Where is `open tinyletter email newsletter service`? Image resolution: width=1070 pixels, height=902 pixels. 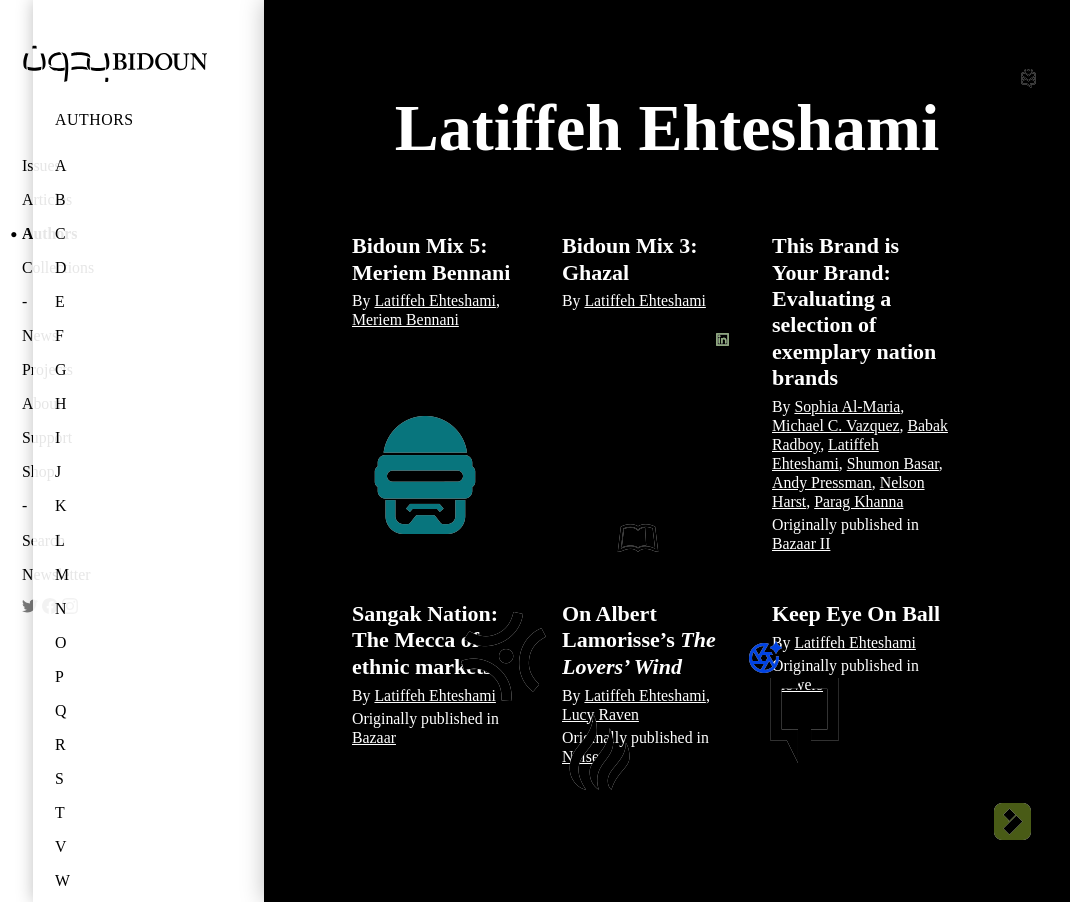 open tinyletter email newsletter service is located at coordinates (1028, 78).